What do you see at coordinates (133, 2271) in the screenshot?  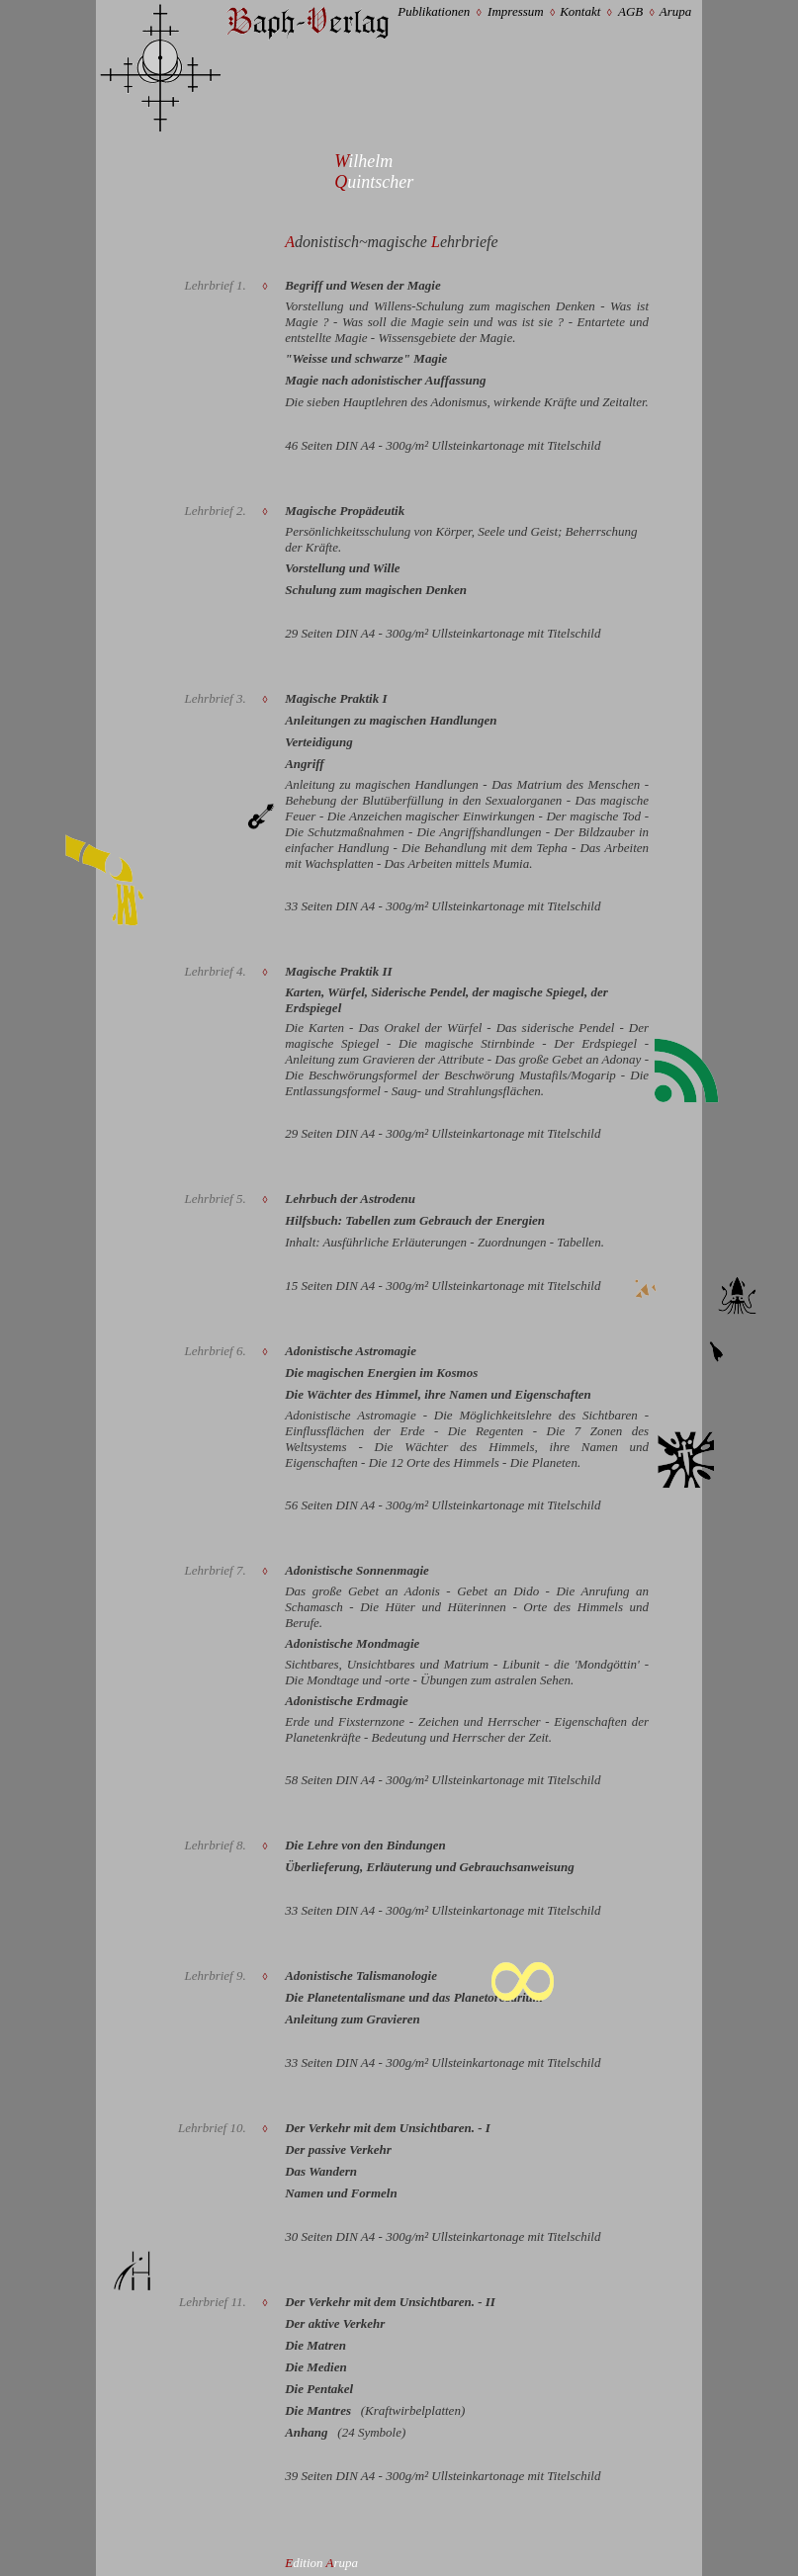 I see `indicates a successful rugby conversion kick` at bounding box center [133, 2271].